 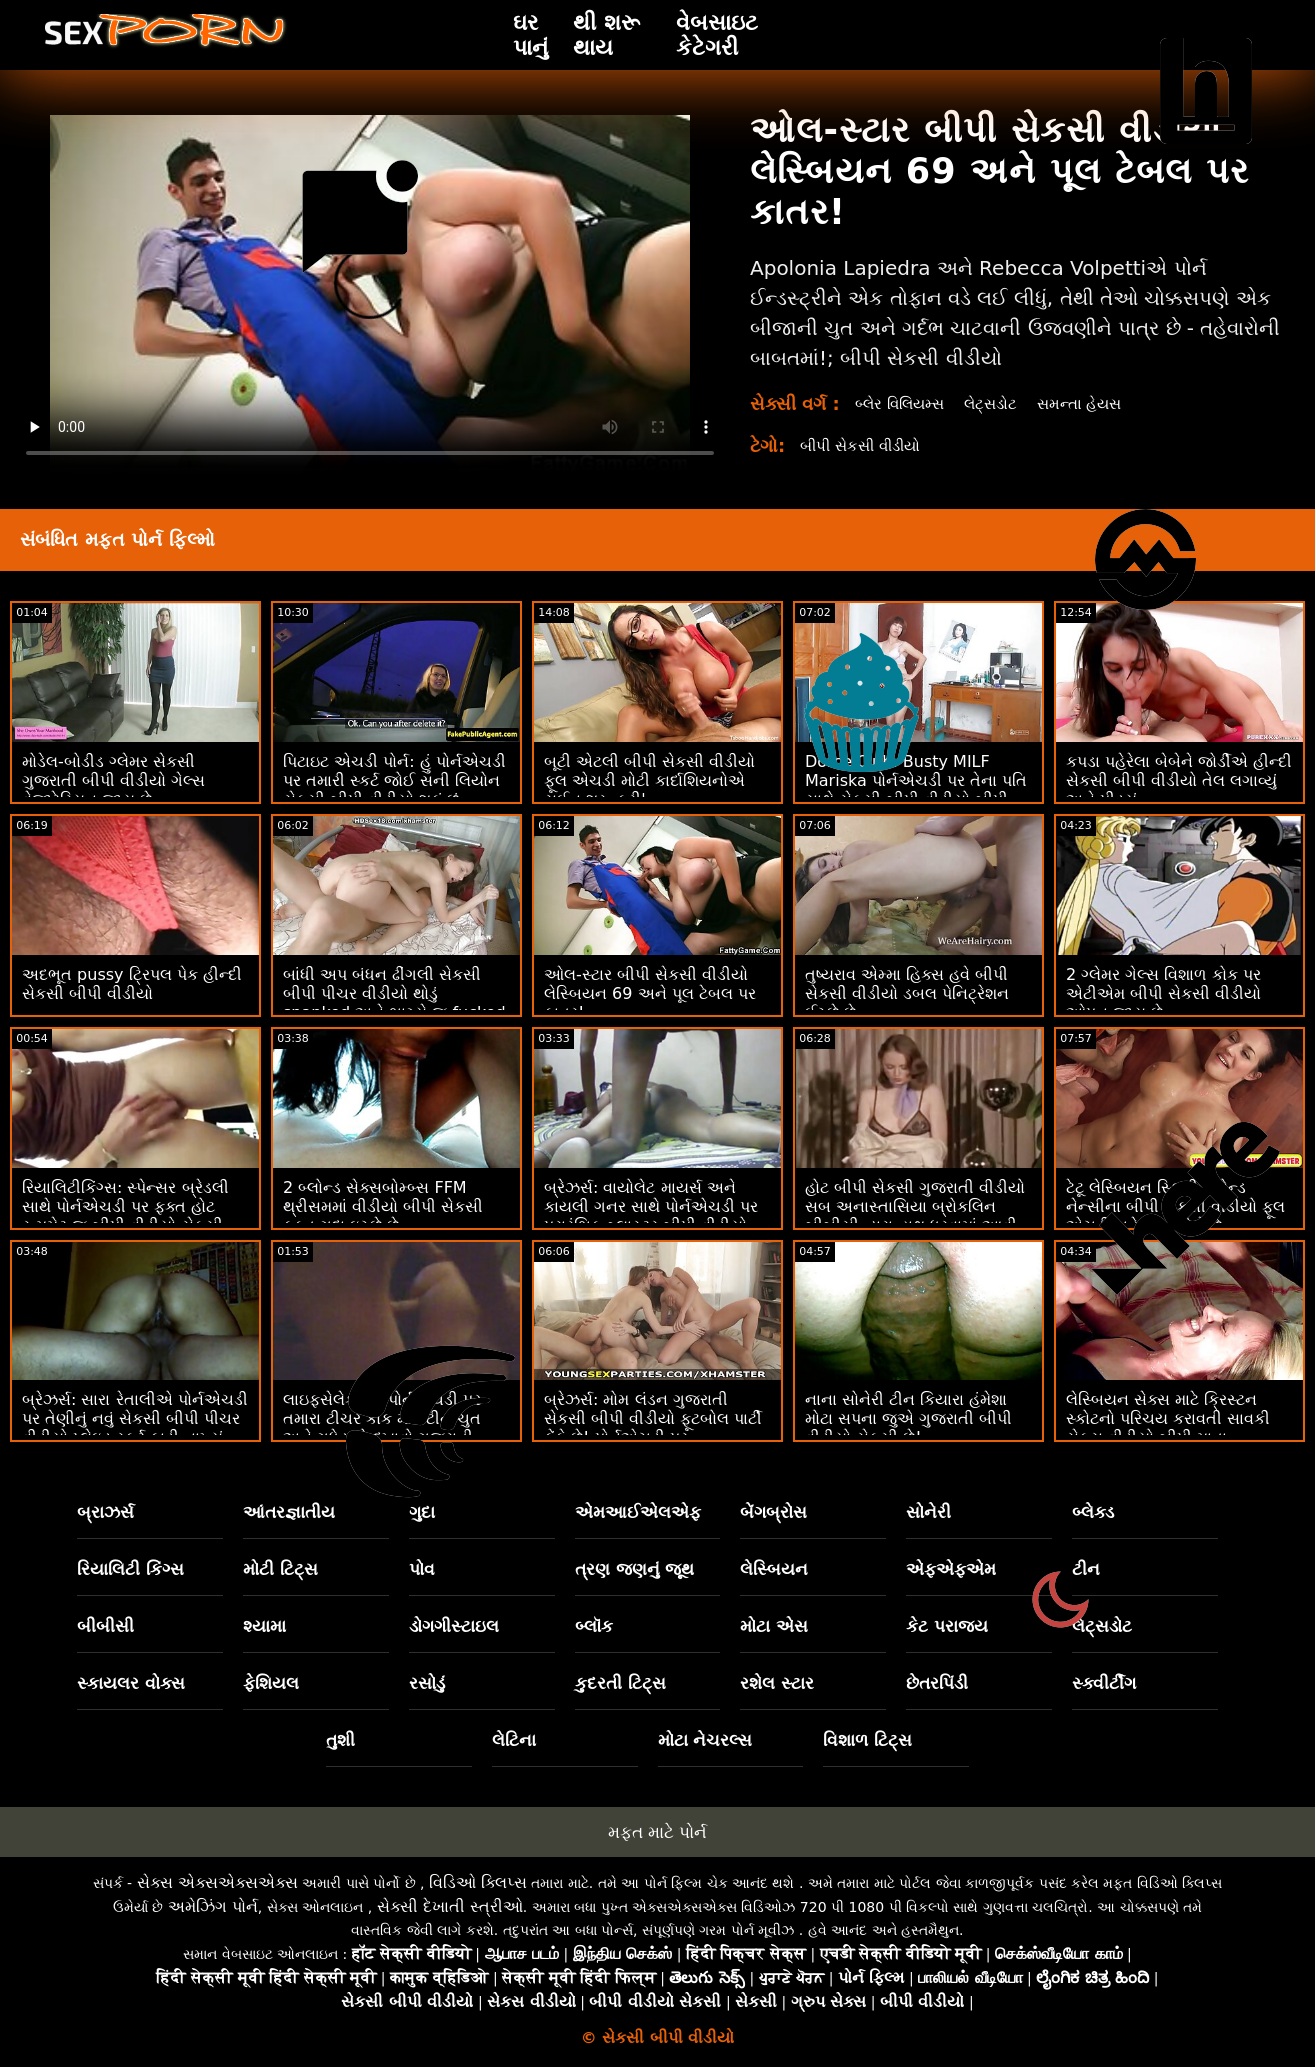 What do you see at coordinates (1185, 1208) in the screenshot?
I see `open HERE maps application` at bounding box center [1185, 1208].